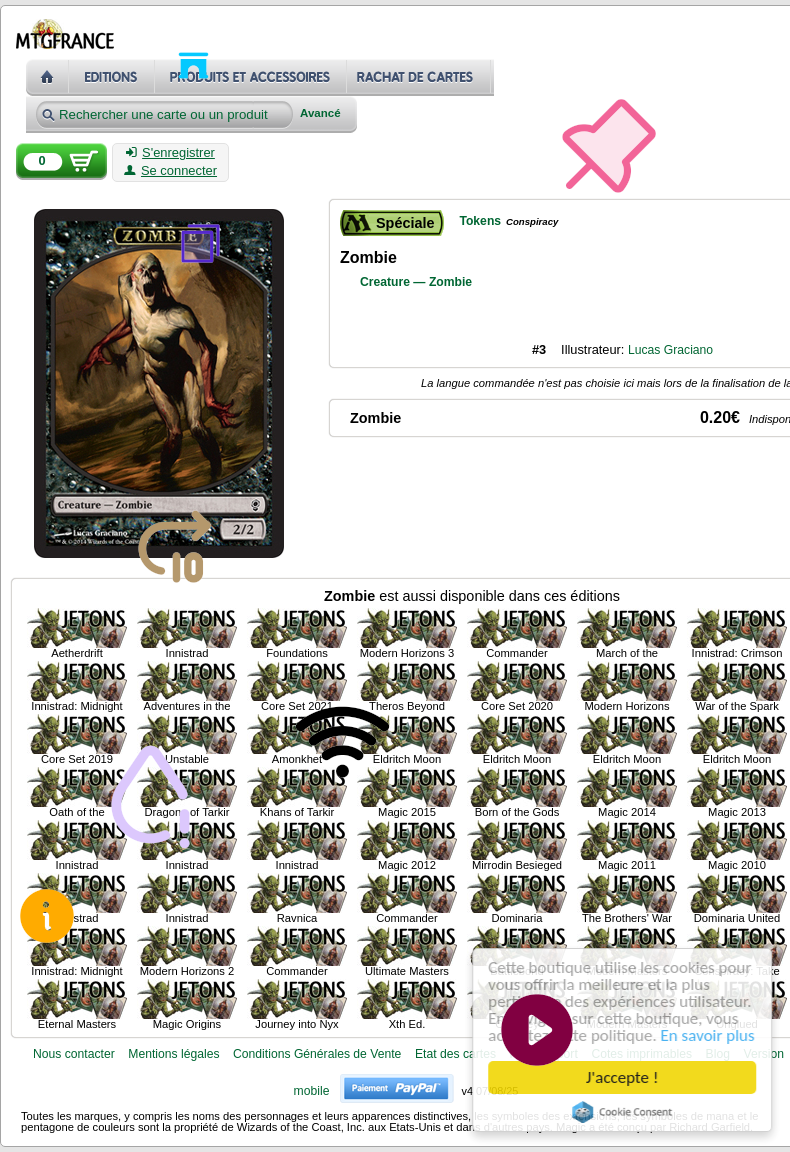 This screenshot has width=790, height=1152. What do you see at coordinates (47, 916) in the screenshot?
I see `view more information or details` at bounding box center [47, 916].